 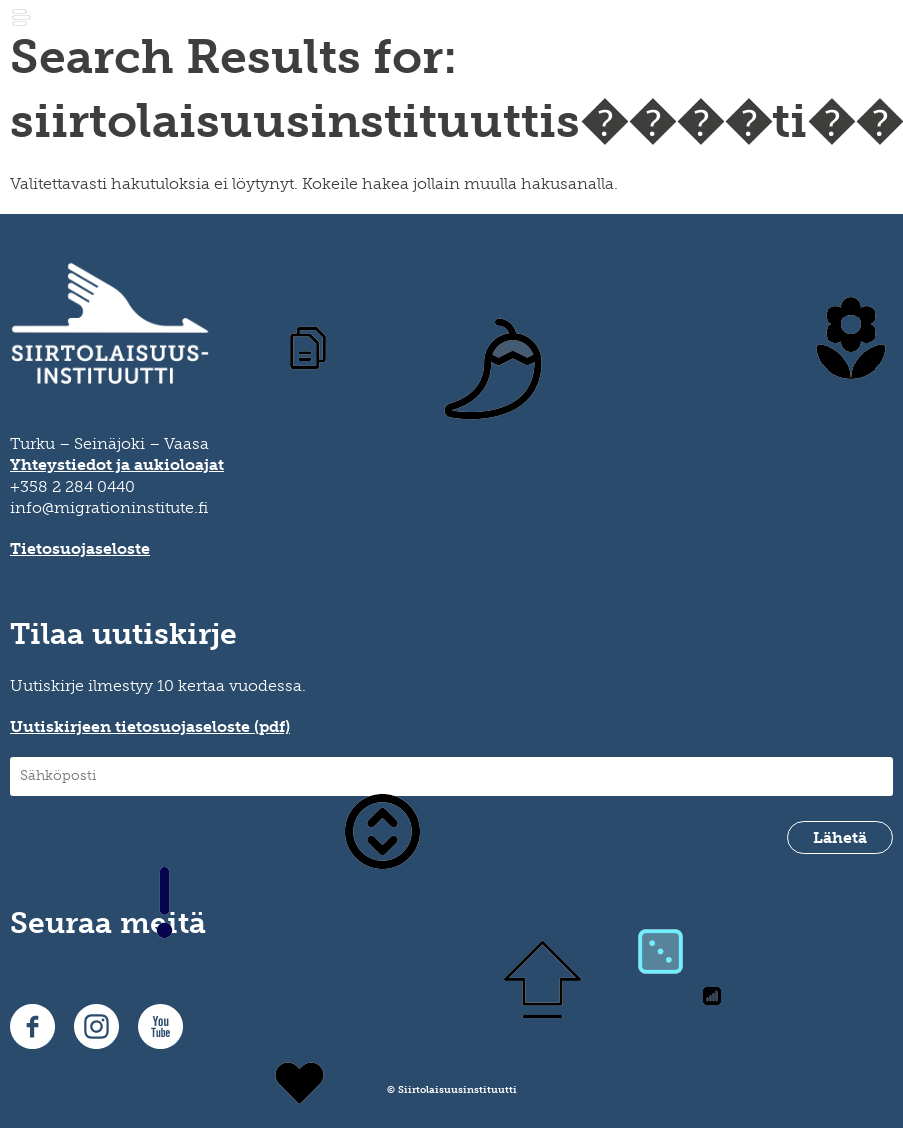 I want to click on view all files, so click(x=308, y=348).